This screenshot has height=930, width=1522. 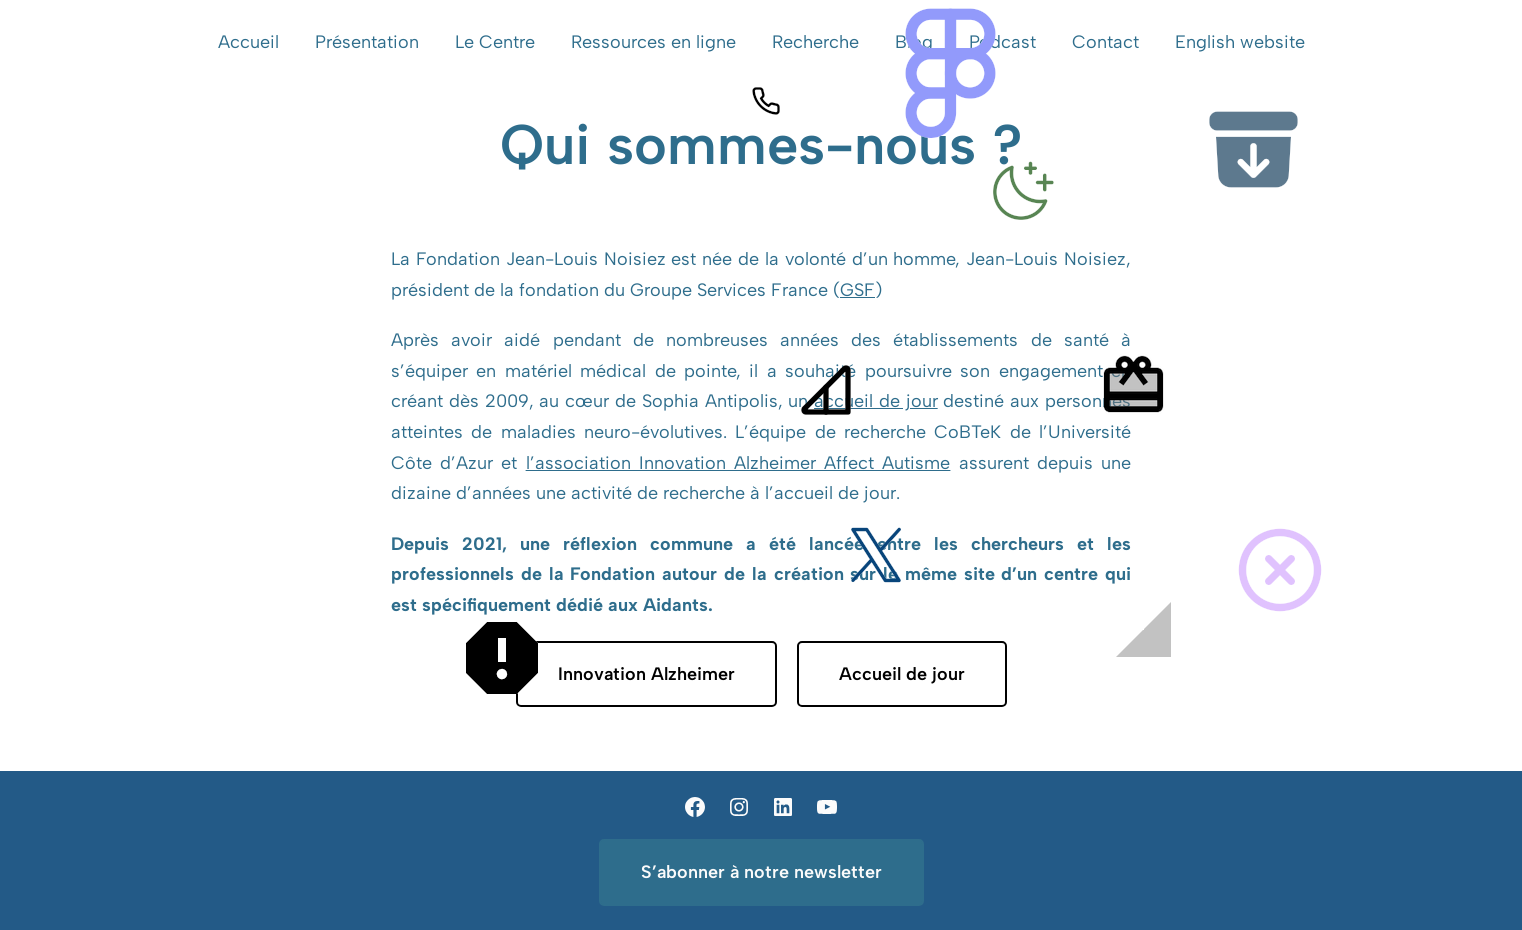 I want to click on open the X (formerly Twitter) app, so click(x=876, y=555).